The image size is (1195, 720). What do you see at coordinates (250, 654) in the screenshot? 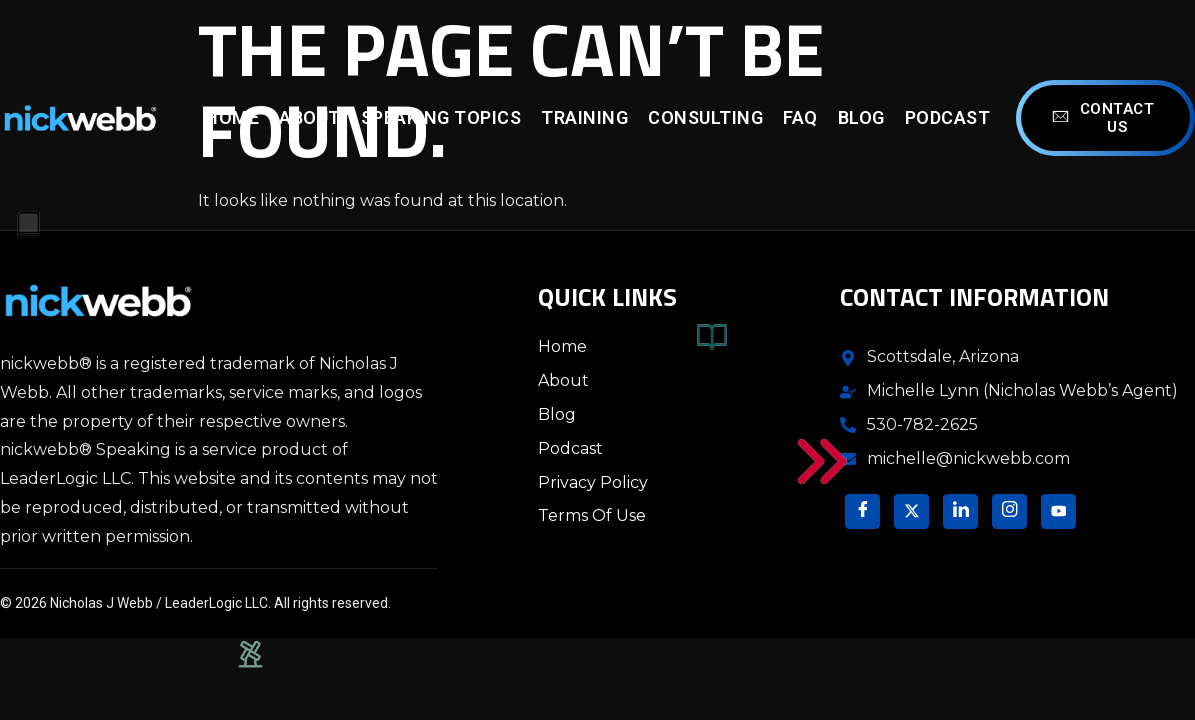
I see `indicates wind or renewable energy settings` at bounding box center [250, 654].